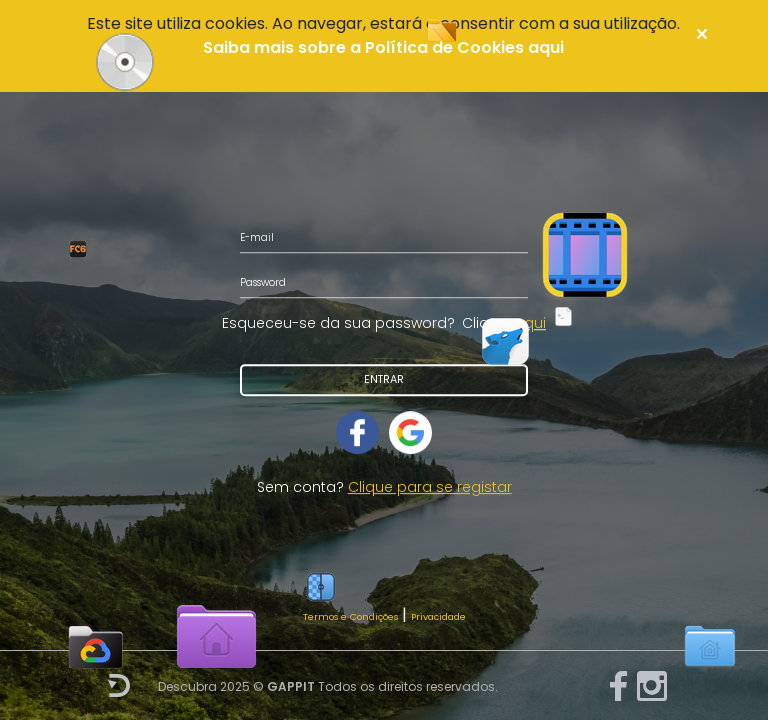 The height and width of the screenshot is (720, 768). What do you see at coordinates (710, 646) in the screenshot?
I see `open HomeKit accessories and settings folder` at bounding box center [710, 646].